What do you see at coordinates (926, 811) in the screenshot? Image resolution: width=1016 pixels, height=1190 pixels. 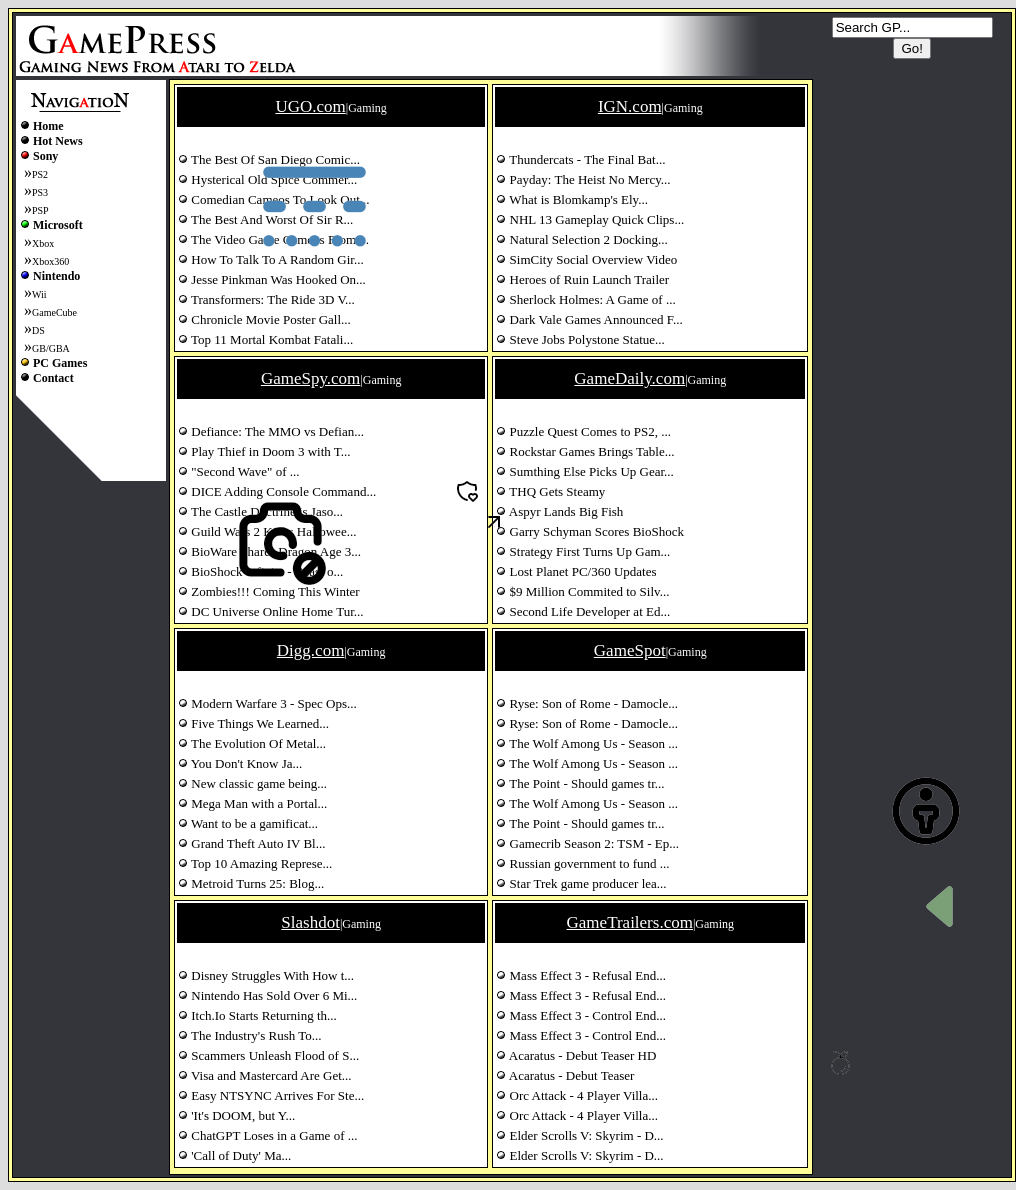 I see `indicates creative commons attribution license required` at bounding box center [926, 811].